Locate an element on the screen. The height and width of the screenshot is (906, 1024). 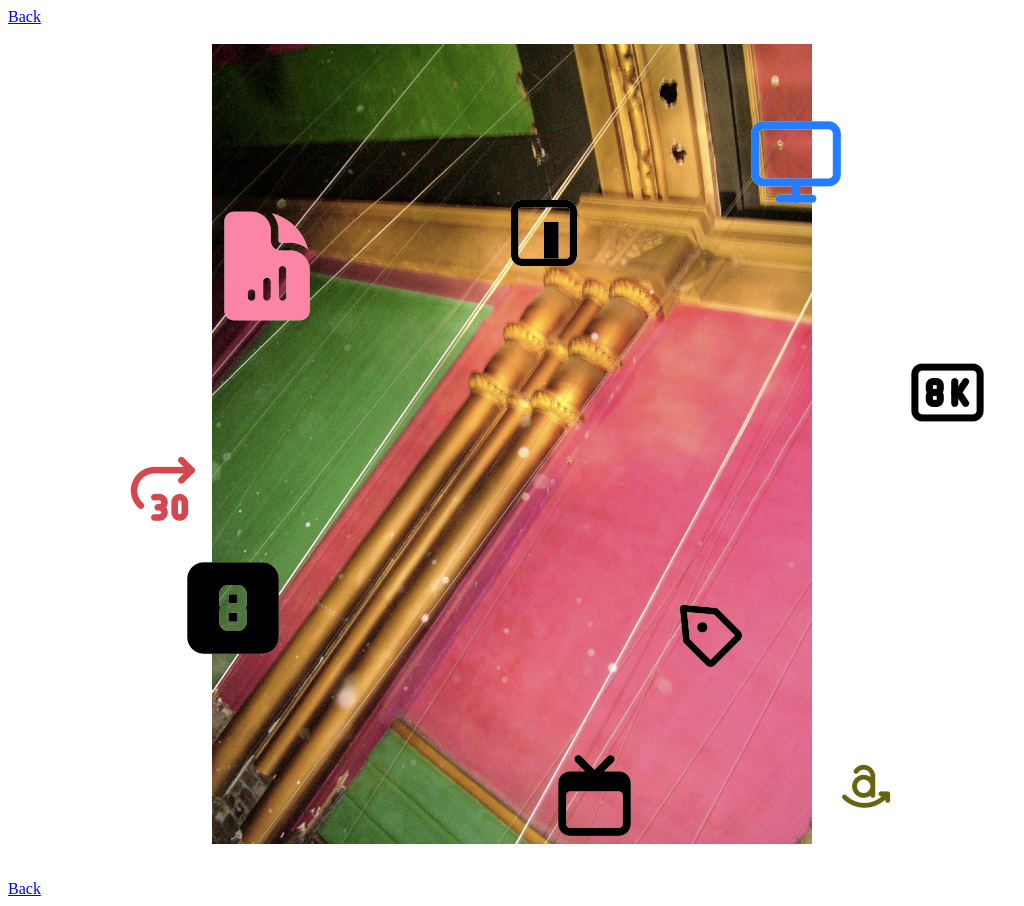
npm package manager logo is located at coordinates (544, 233).